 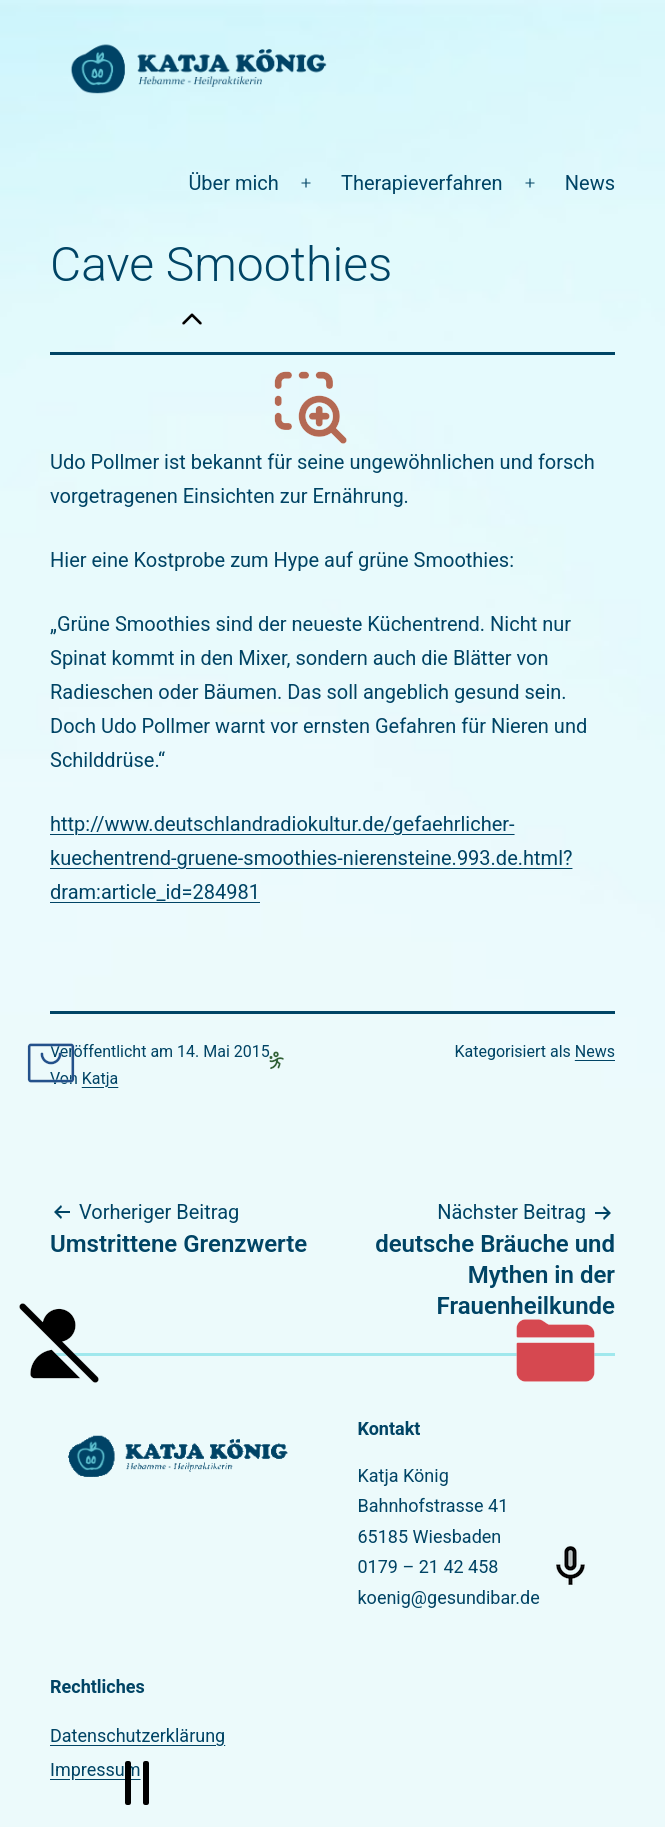 I want to click on view your shopping bag, so click(x=51, y=1063).